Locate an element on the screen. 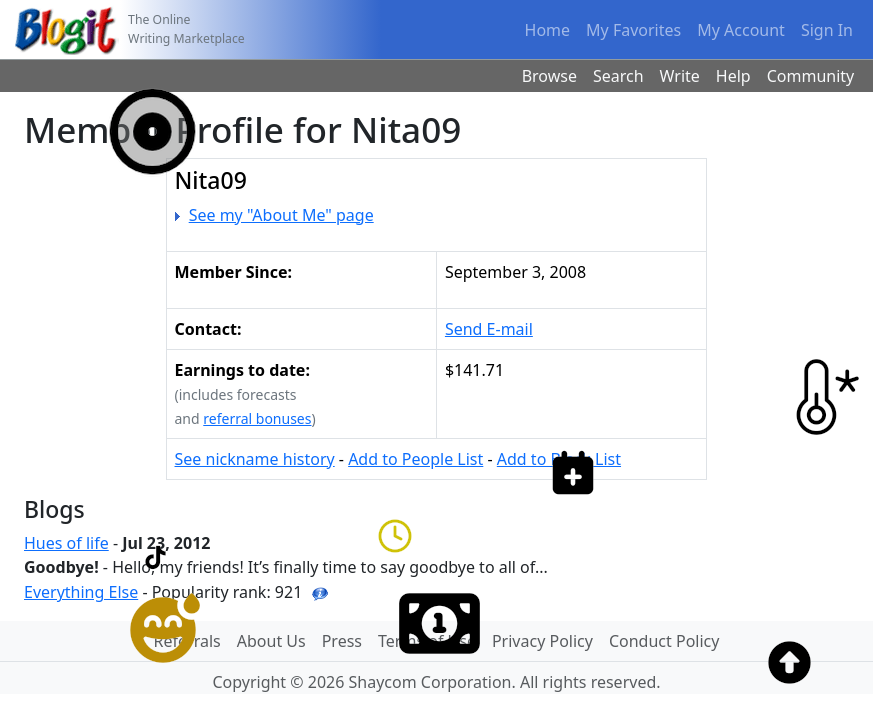  browse music albums is located at coordinates (152, 131).